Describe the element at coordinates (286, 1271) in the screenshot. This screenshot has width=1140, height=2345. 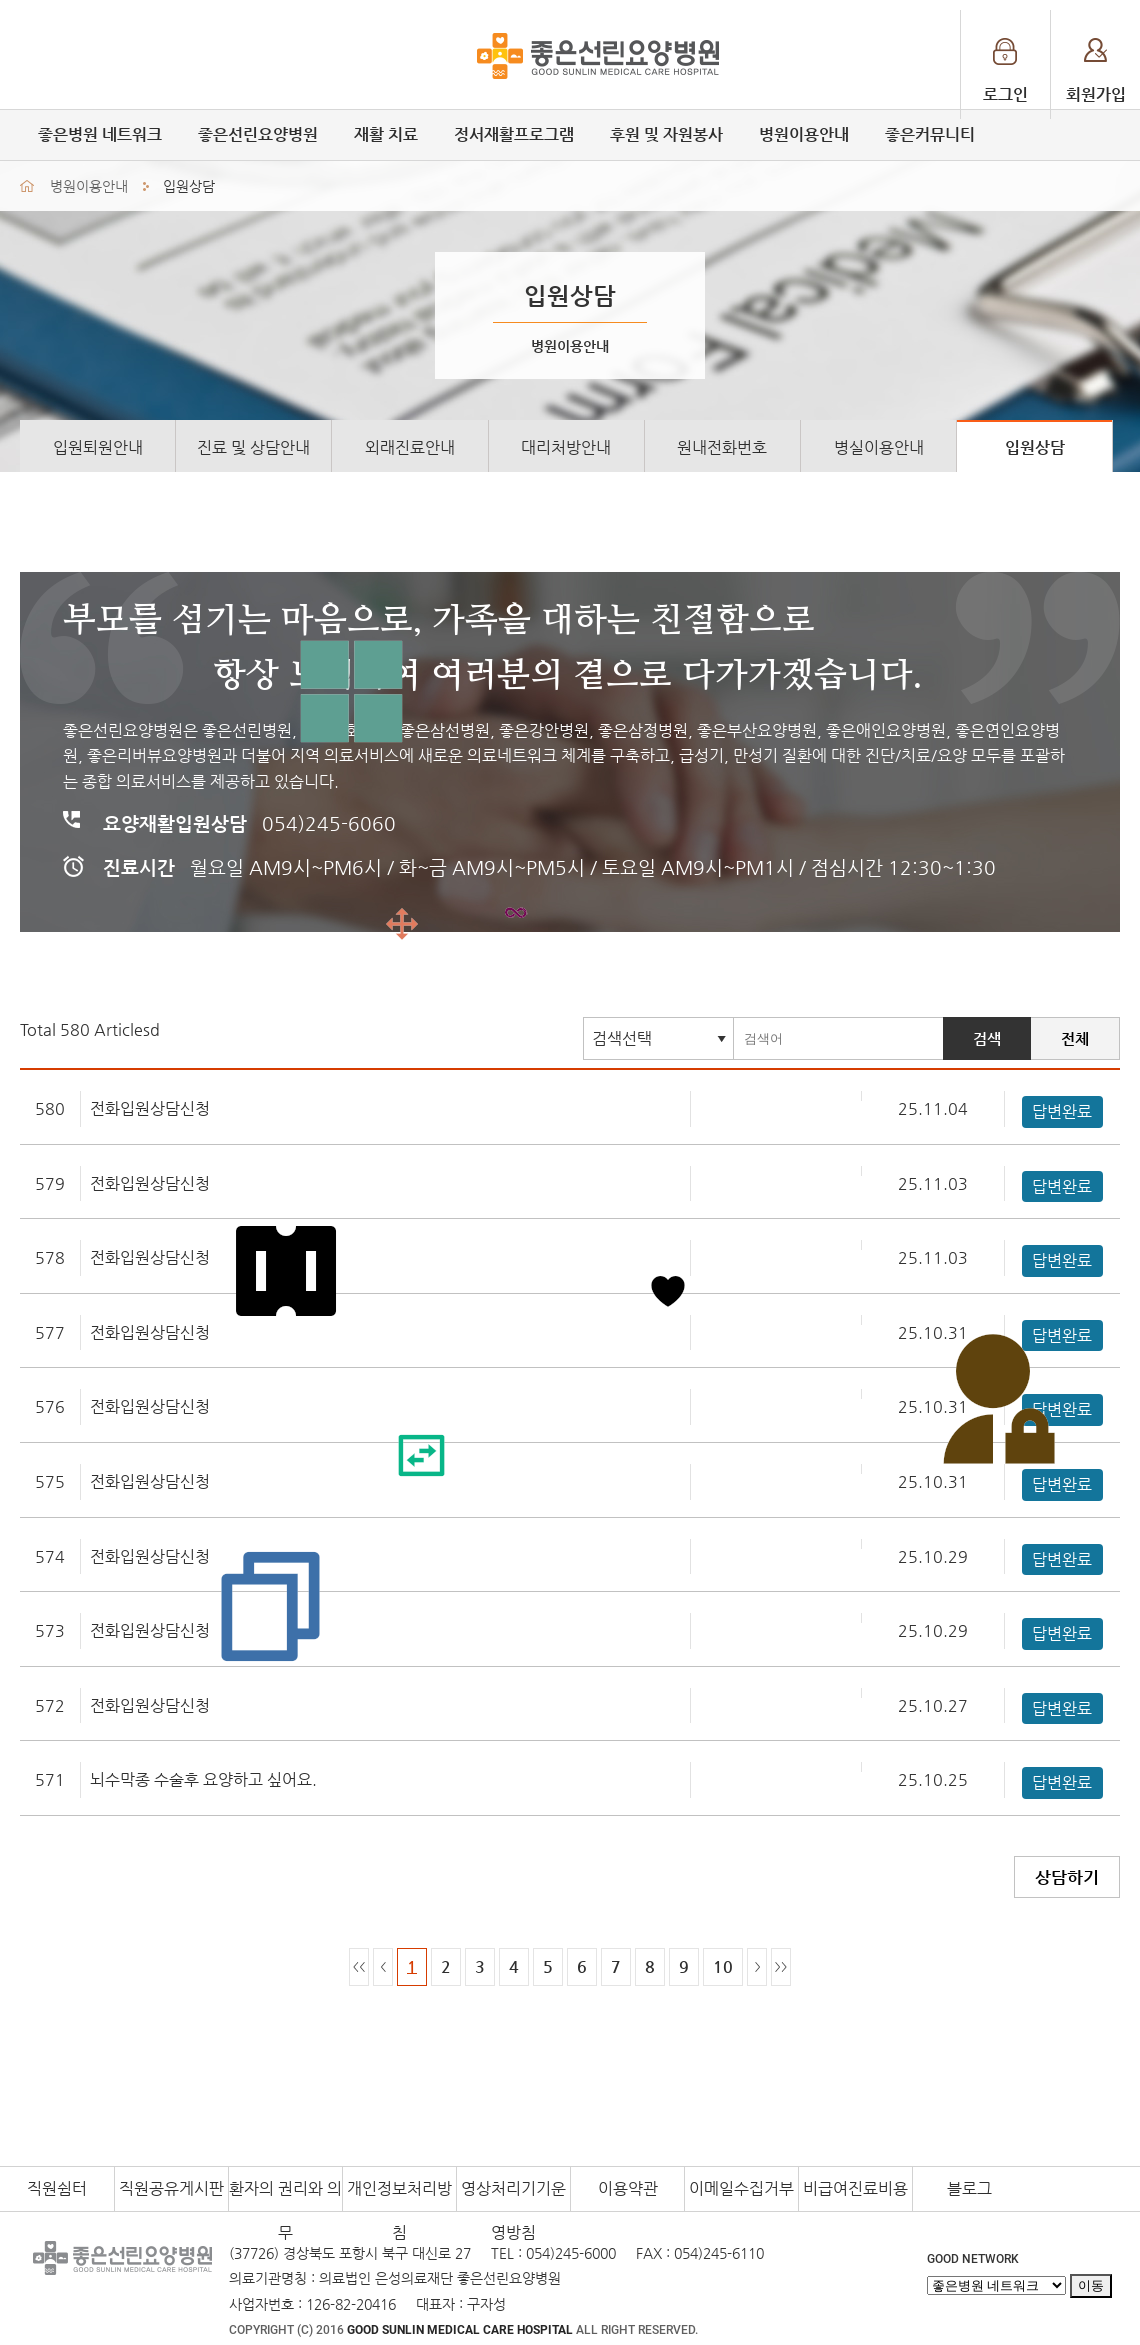
I see `redeem a coupon or discount code` at that location.